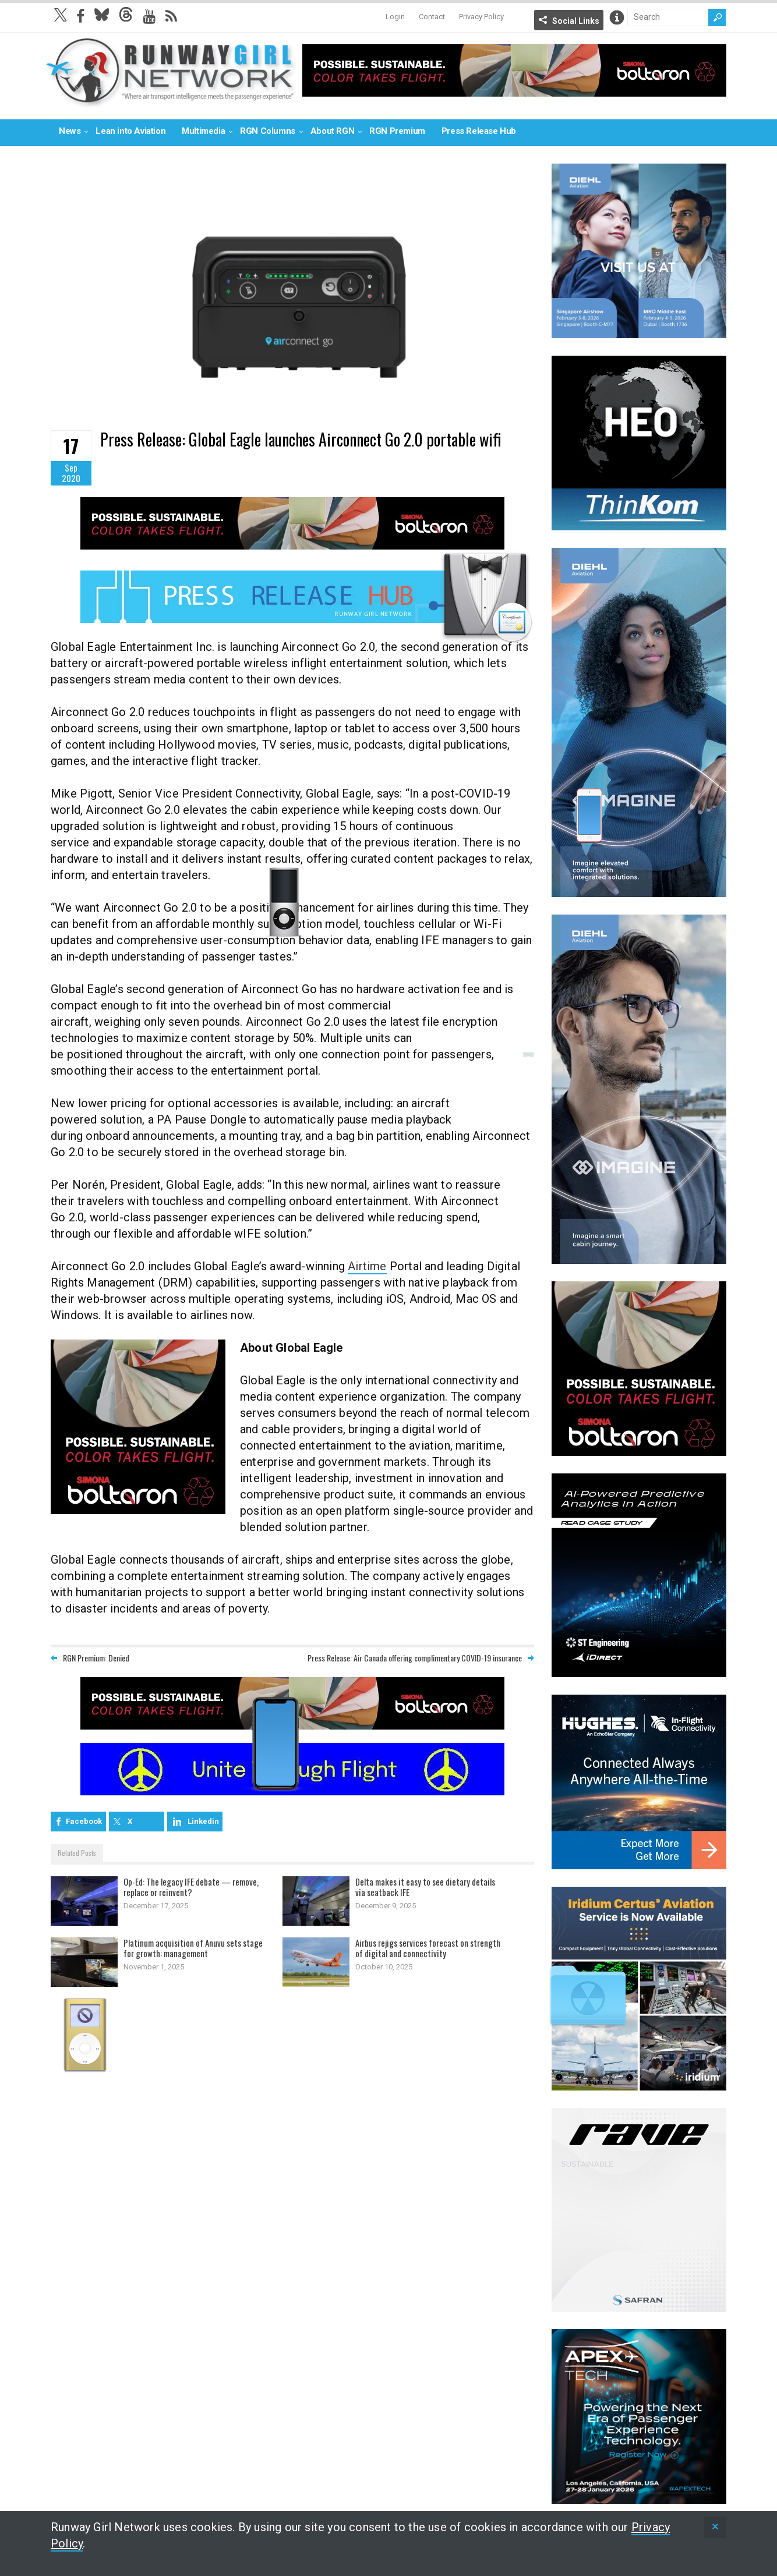 The width and height of the screenshot is (777, 2576). What do you see at coordinates (657, 253) in the screenshot?
I see `open your dropbox synced folder` at bounding box center [657, 253].